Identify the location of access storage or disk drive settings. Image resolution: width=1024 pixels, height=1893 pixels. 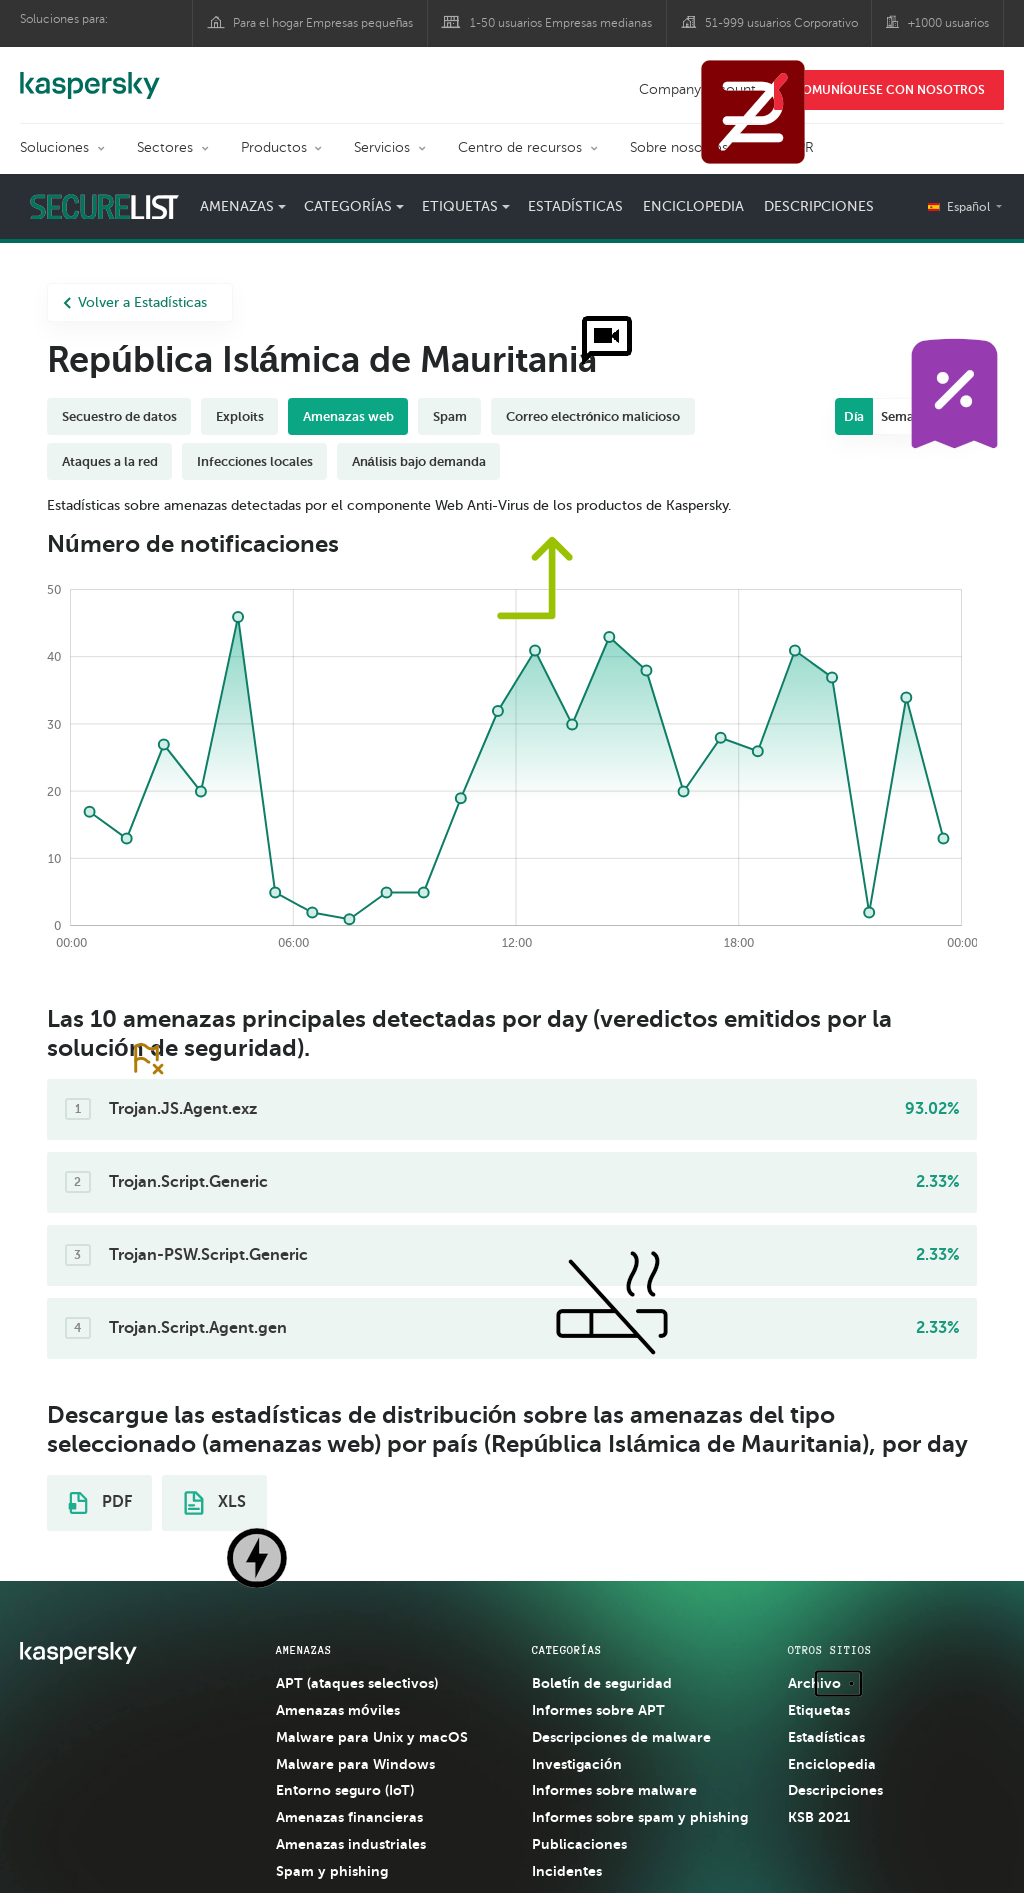
(838, 1683).